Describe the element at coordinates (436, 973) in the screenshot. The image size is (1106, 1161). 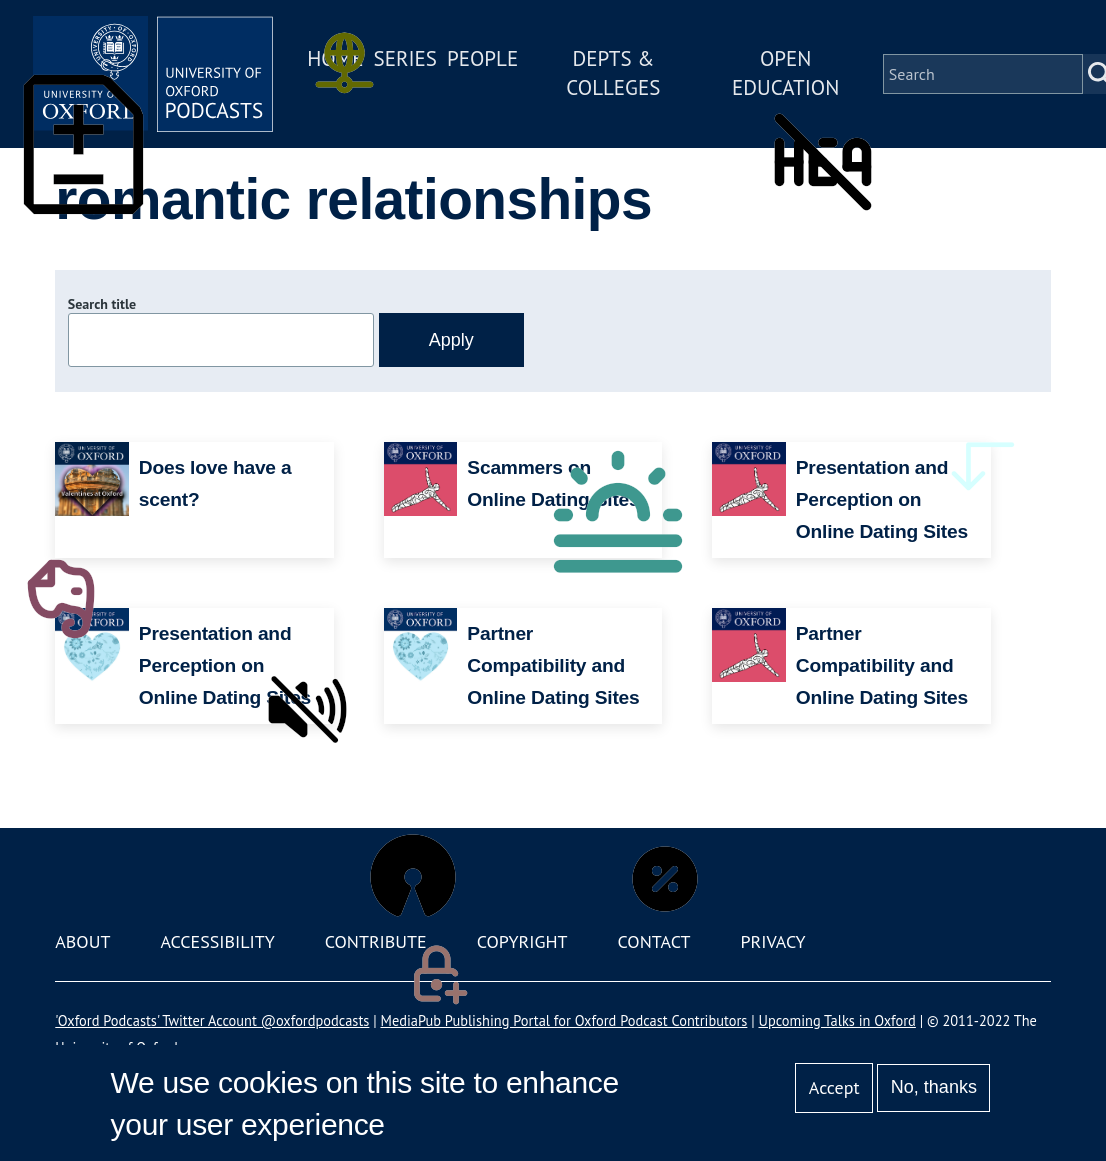
I see `add a new password or security credential` at that location.